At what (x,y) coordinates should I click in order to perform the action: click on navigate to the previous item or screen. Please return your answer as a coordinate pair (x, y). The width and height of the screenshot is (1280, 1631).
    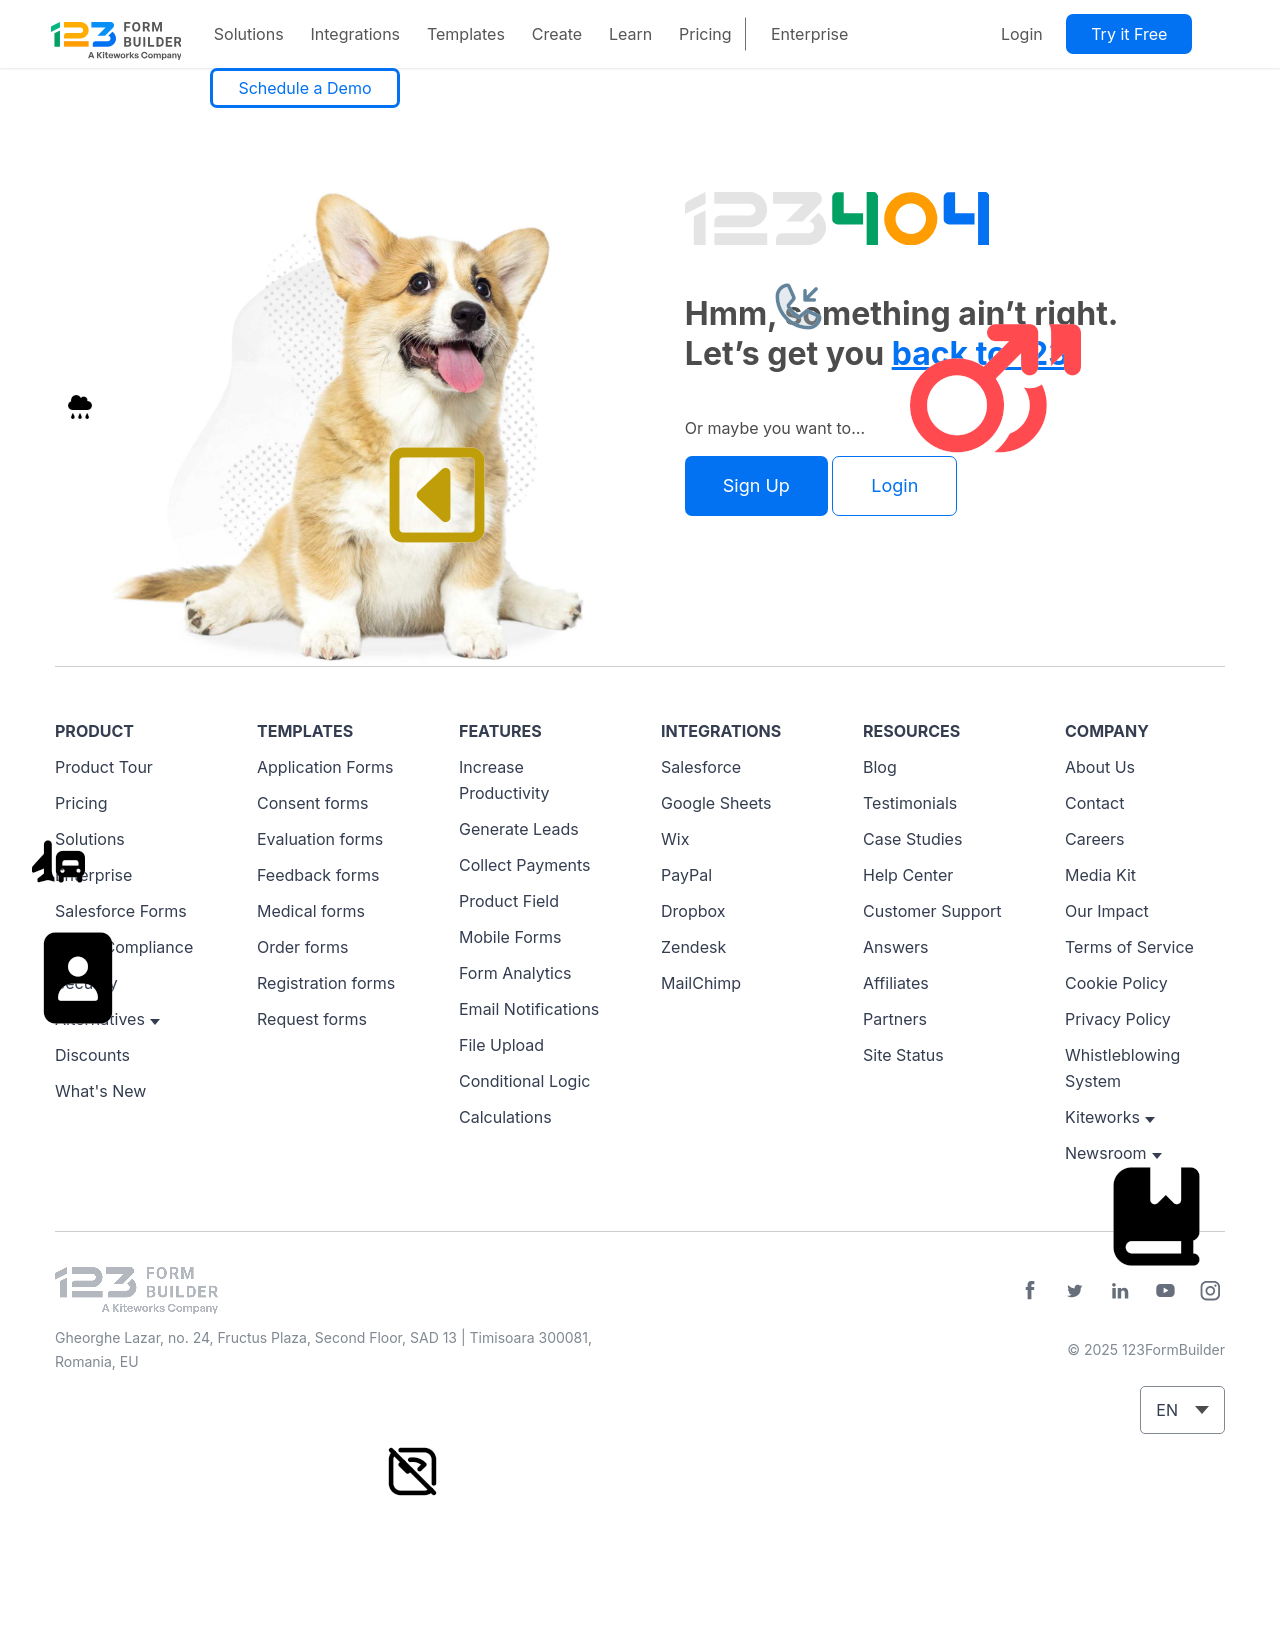
    Looking at the image, I should click on (437, 495).